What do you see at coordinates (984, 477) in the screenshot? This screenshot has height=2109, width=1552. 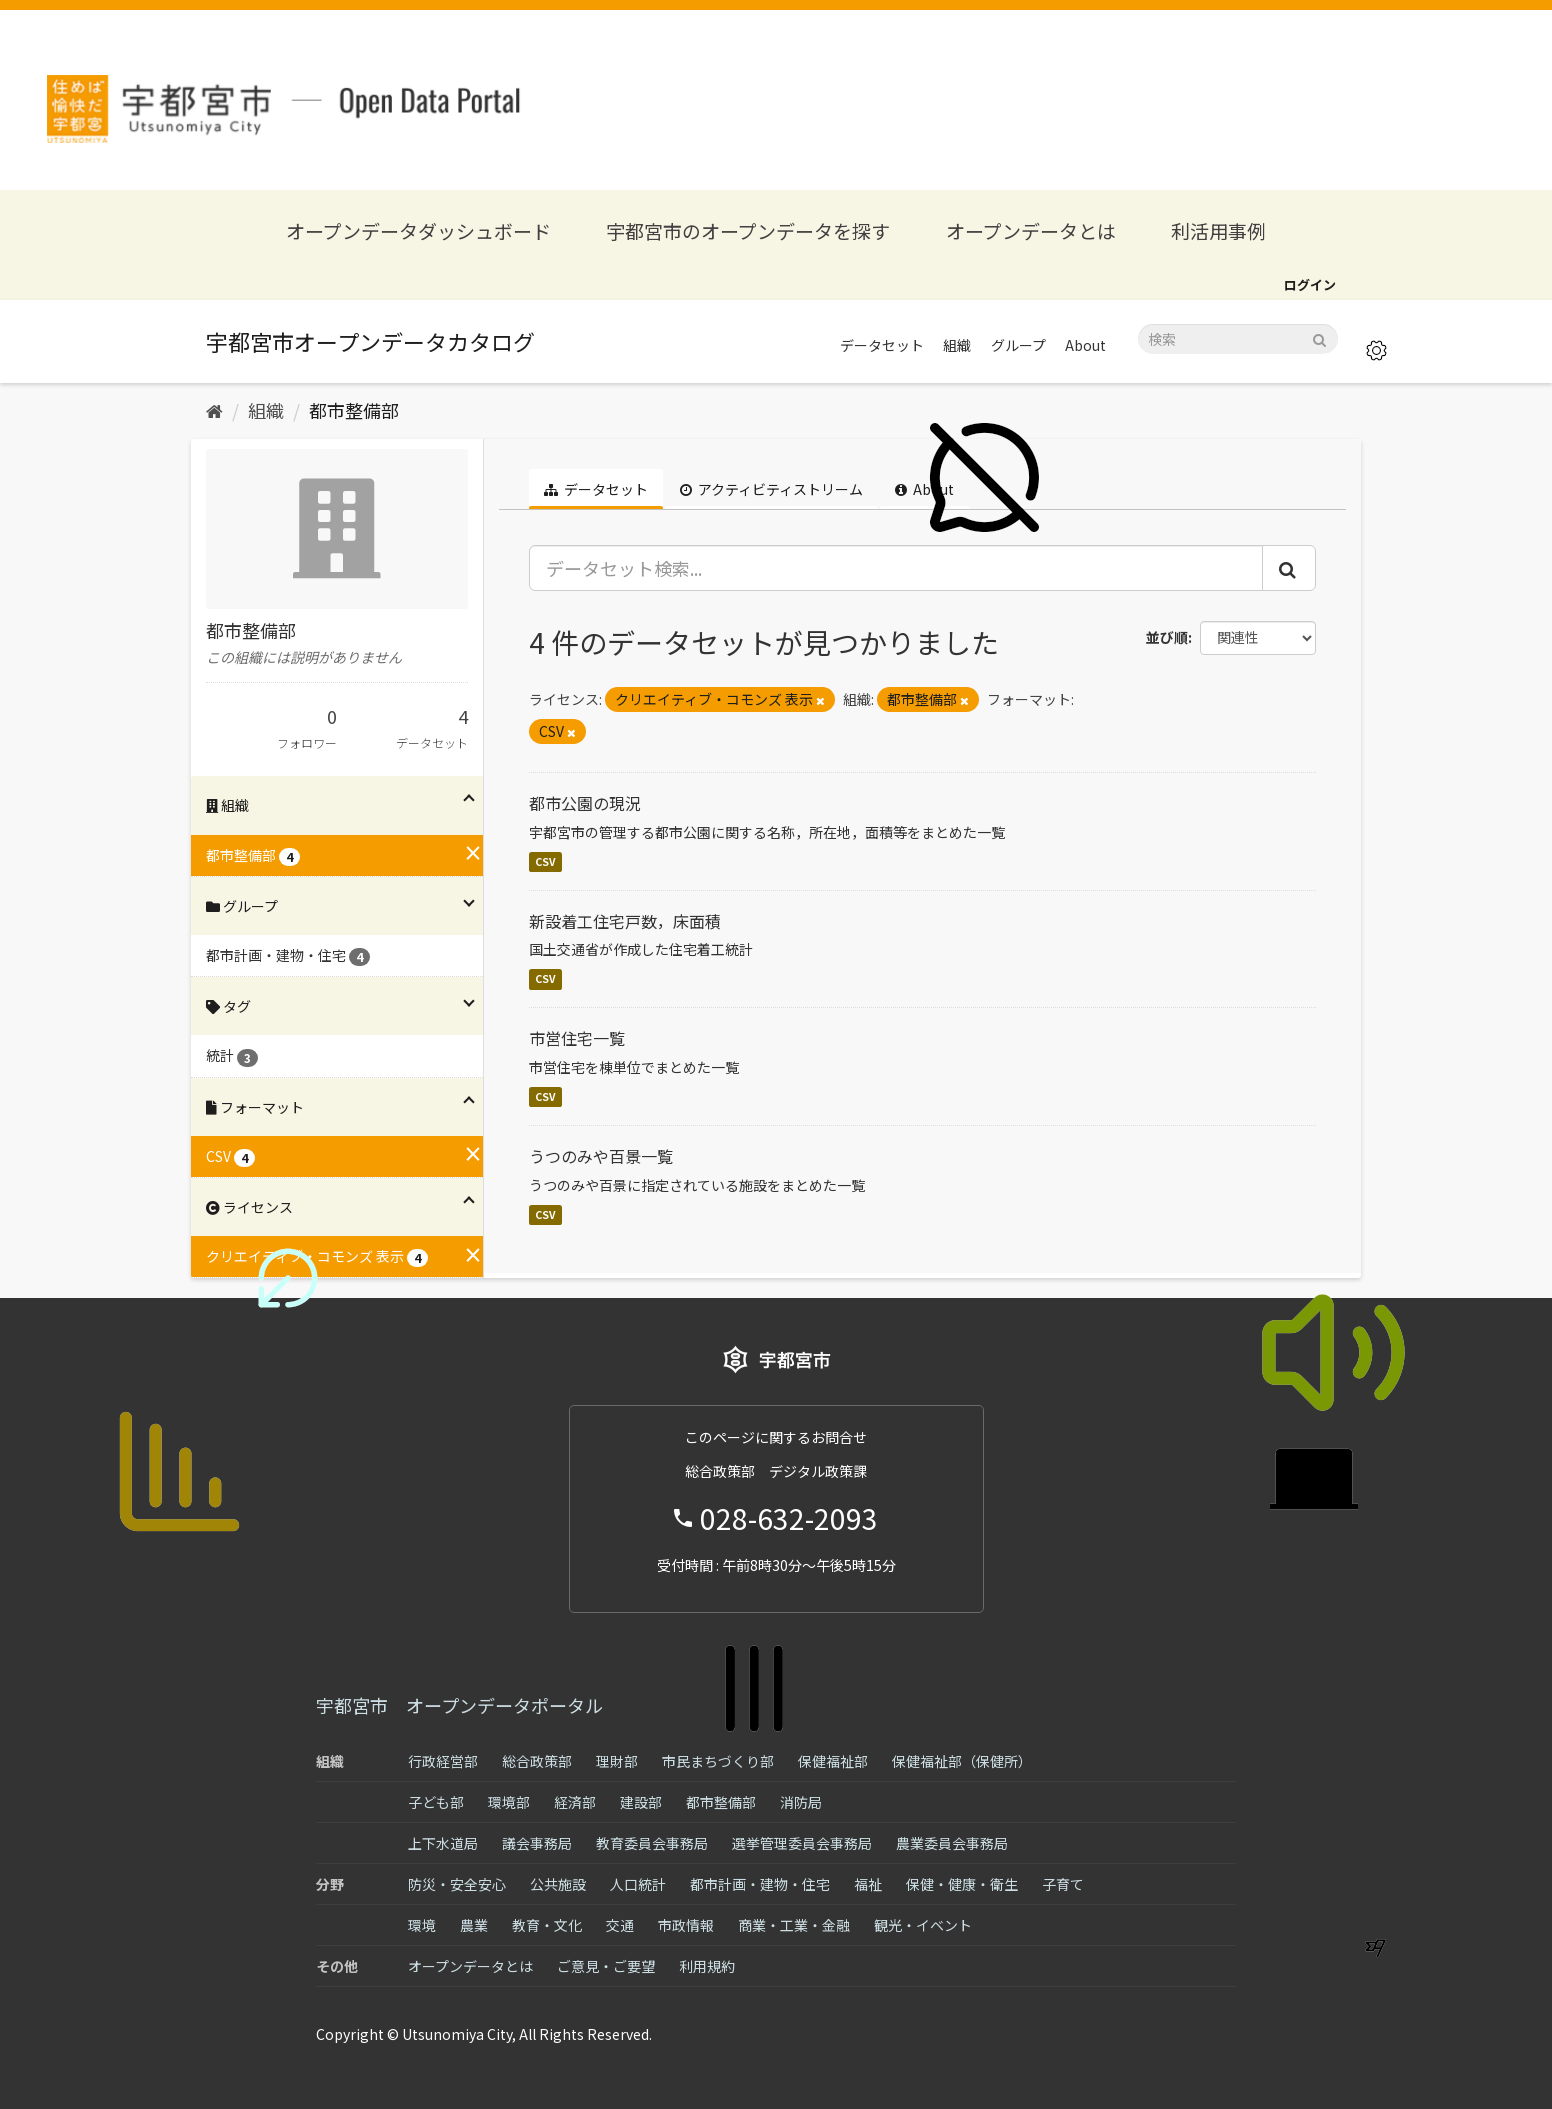 I see `mute or disable chat notifications` at bounding box center [984, 477].